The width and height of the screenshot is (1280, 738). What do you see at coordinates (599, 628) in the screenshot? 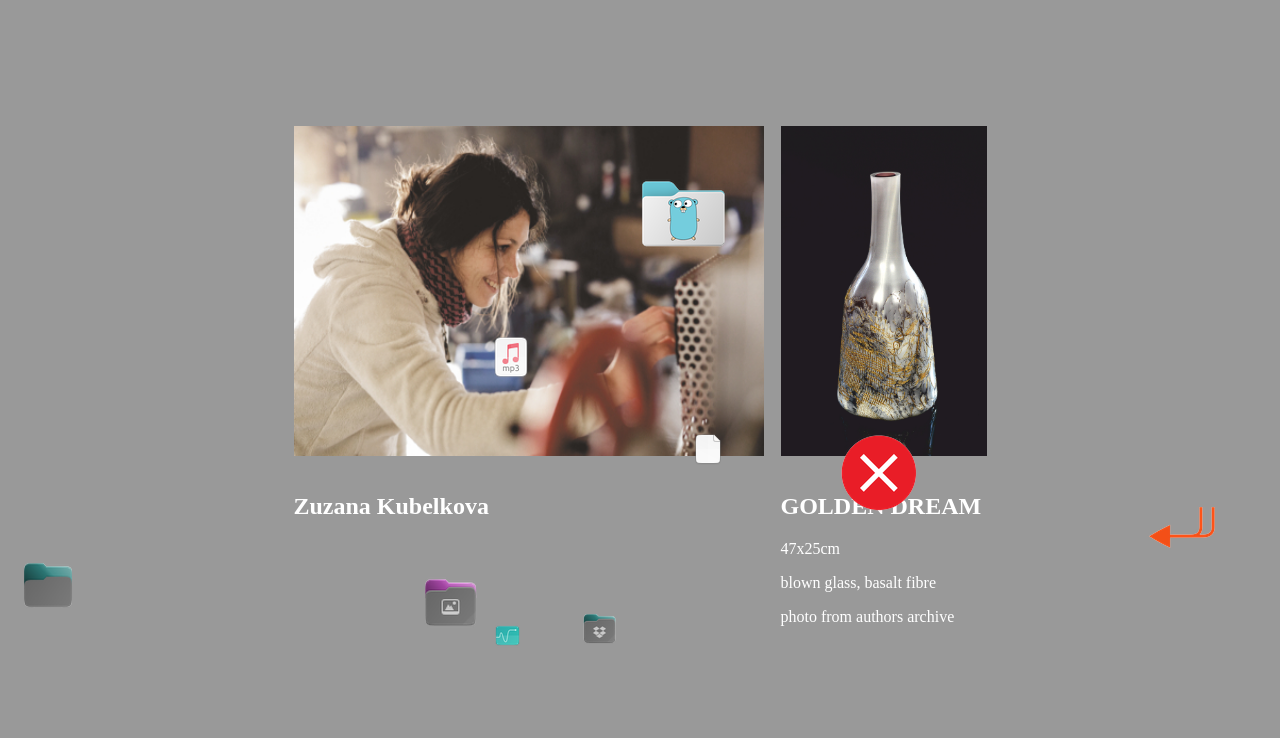
I see `open your Dropbox synced folder` at bounding box center [599, 628].